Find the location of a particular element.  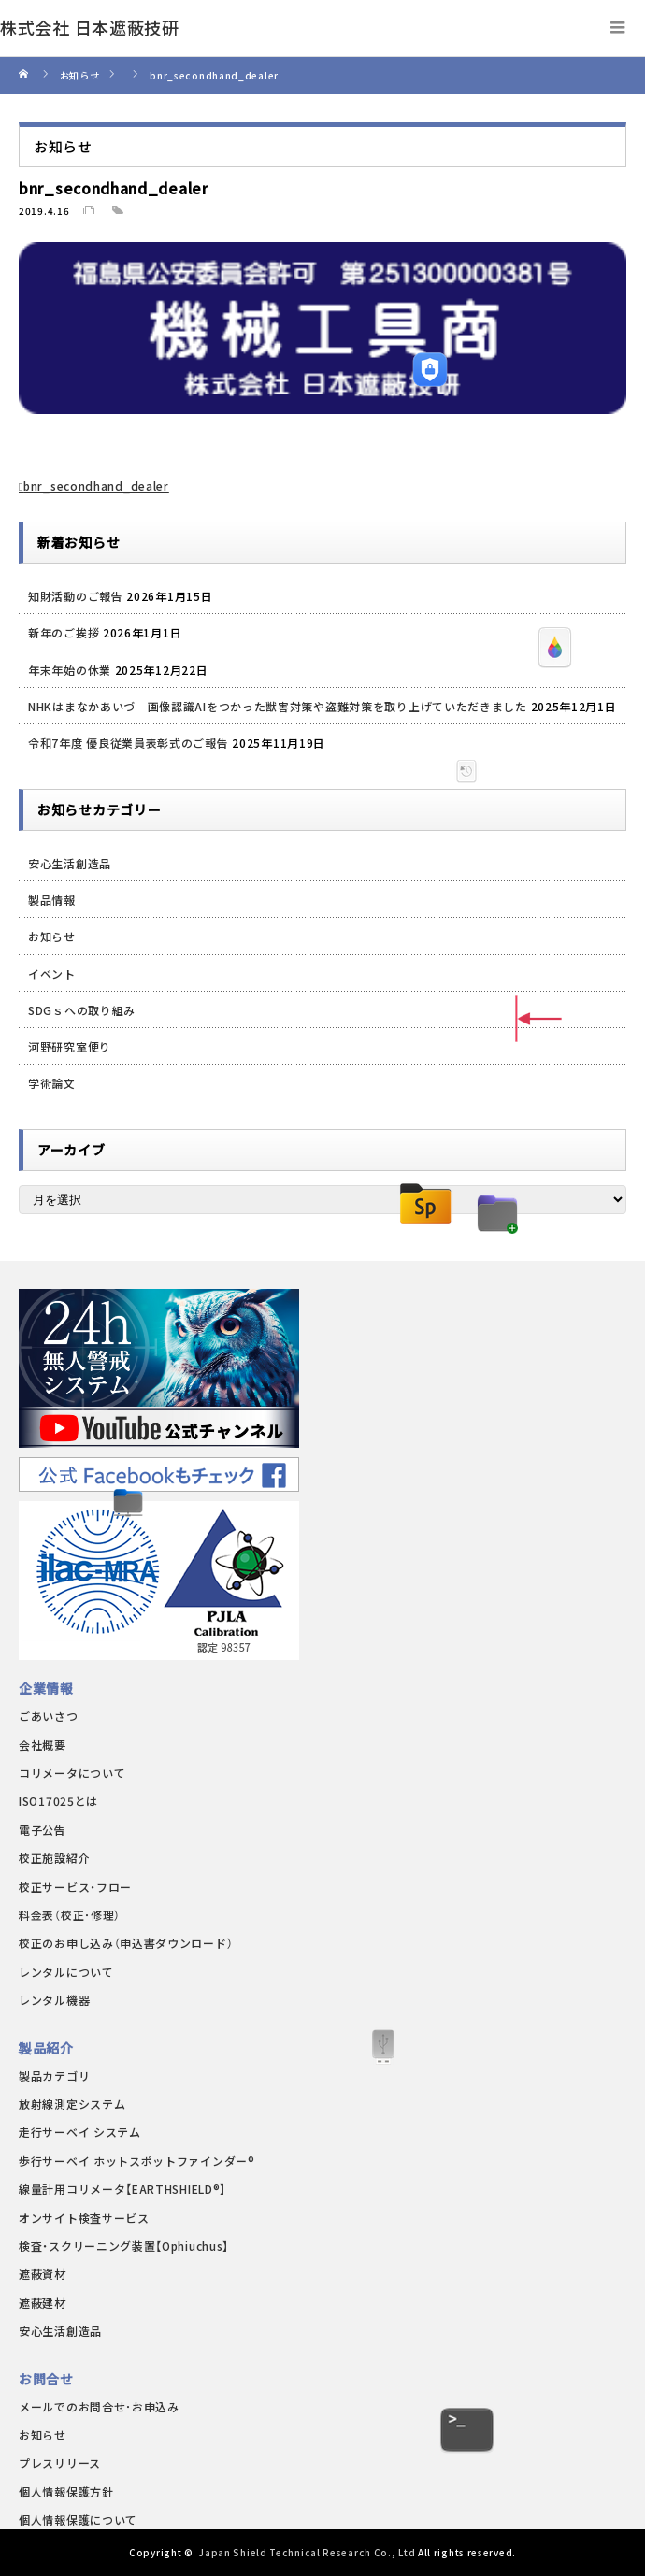

open the terminal application is located at coordinates (466, 2429).